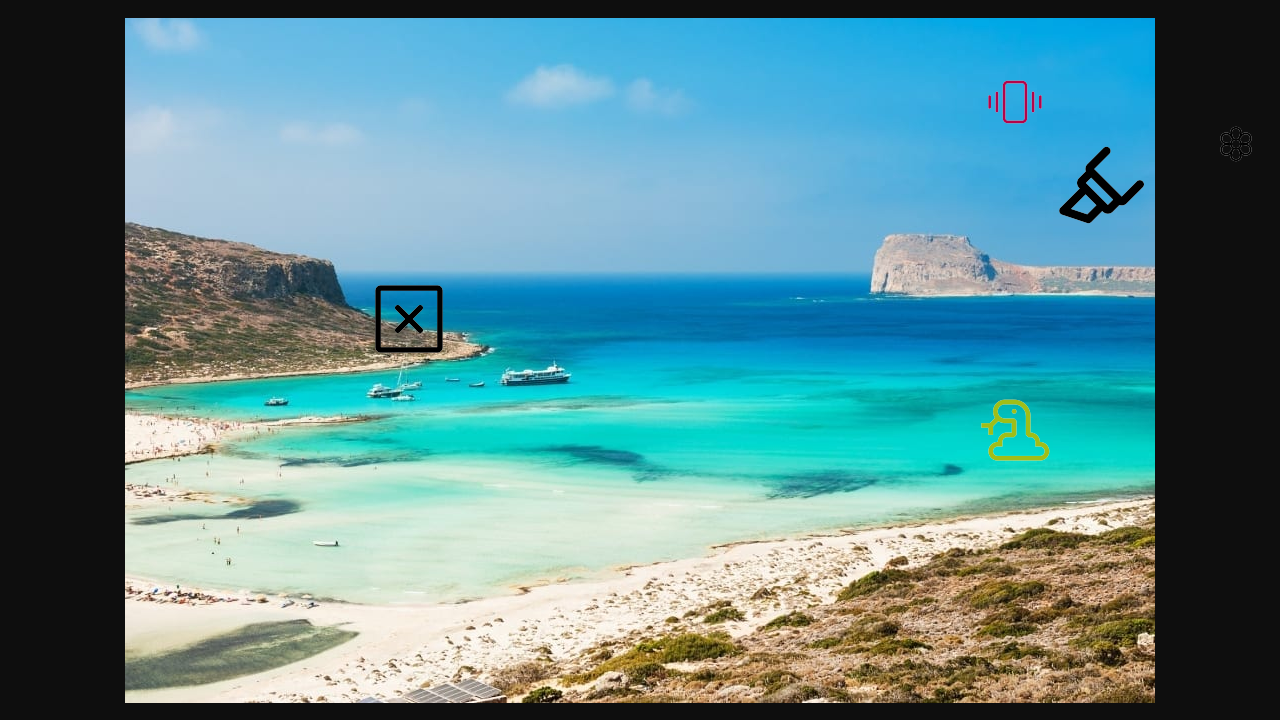  I want to click on view garden or plant-related content, so click(1236, 144).